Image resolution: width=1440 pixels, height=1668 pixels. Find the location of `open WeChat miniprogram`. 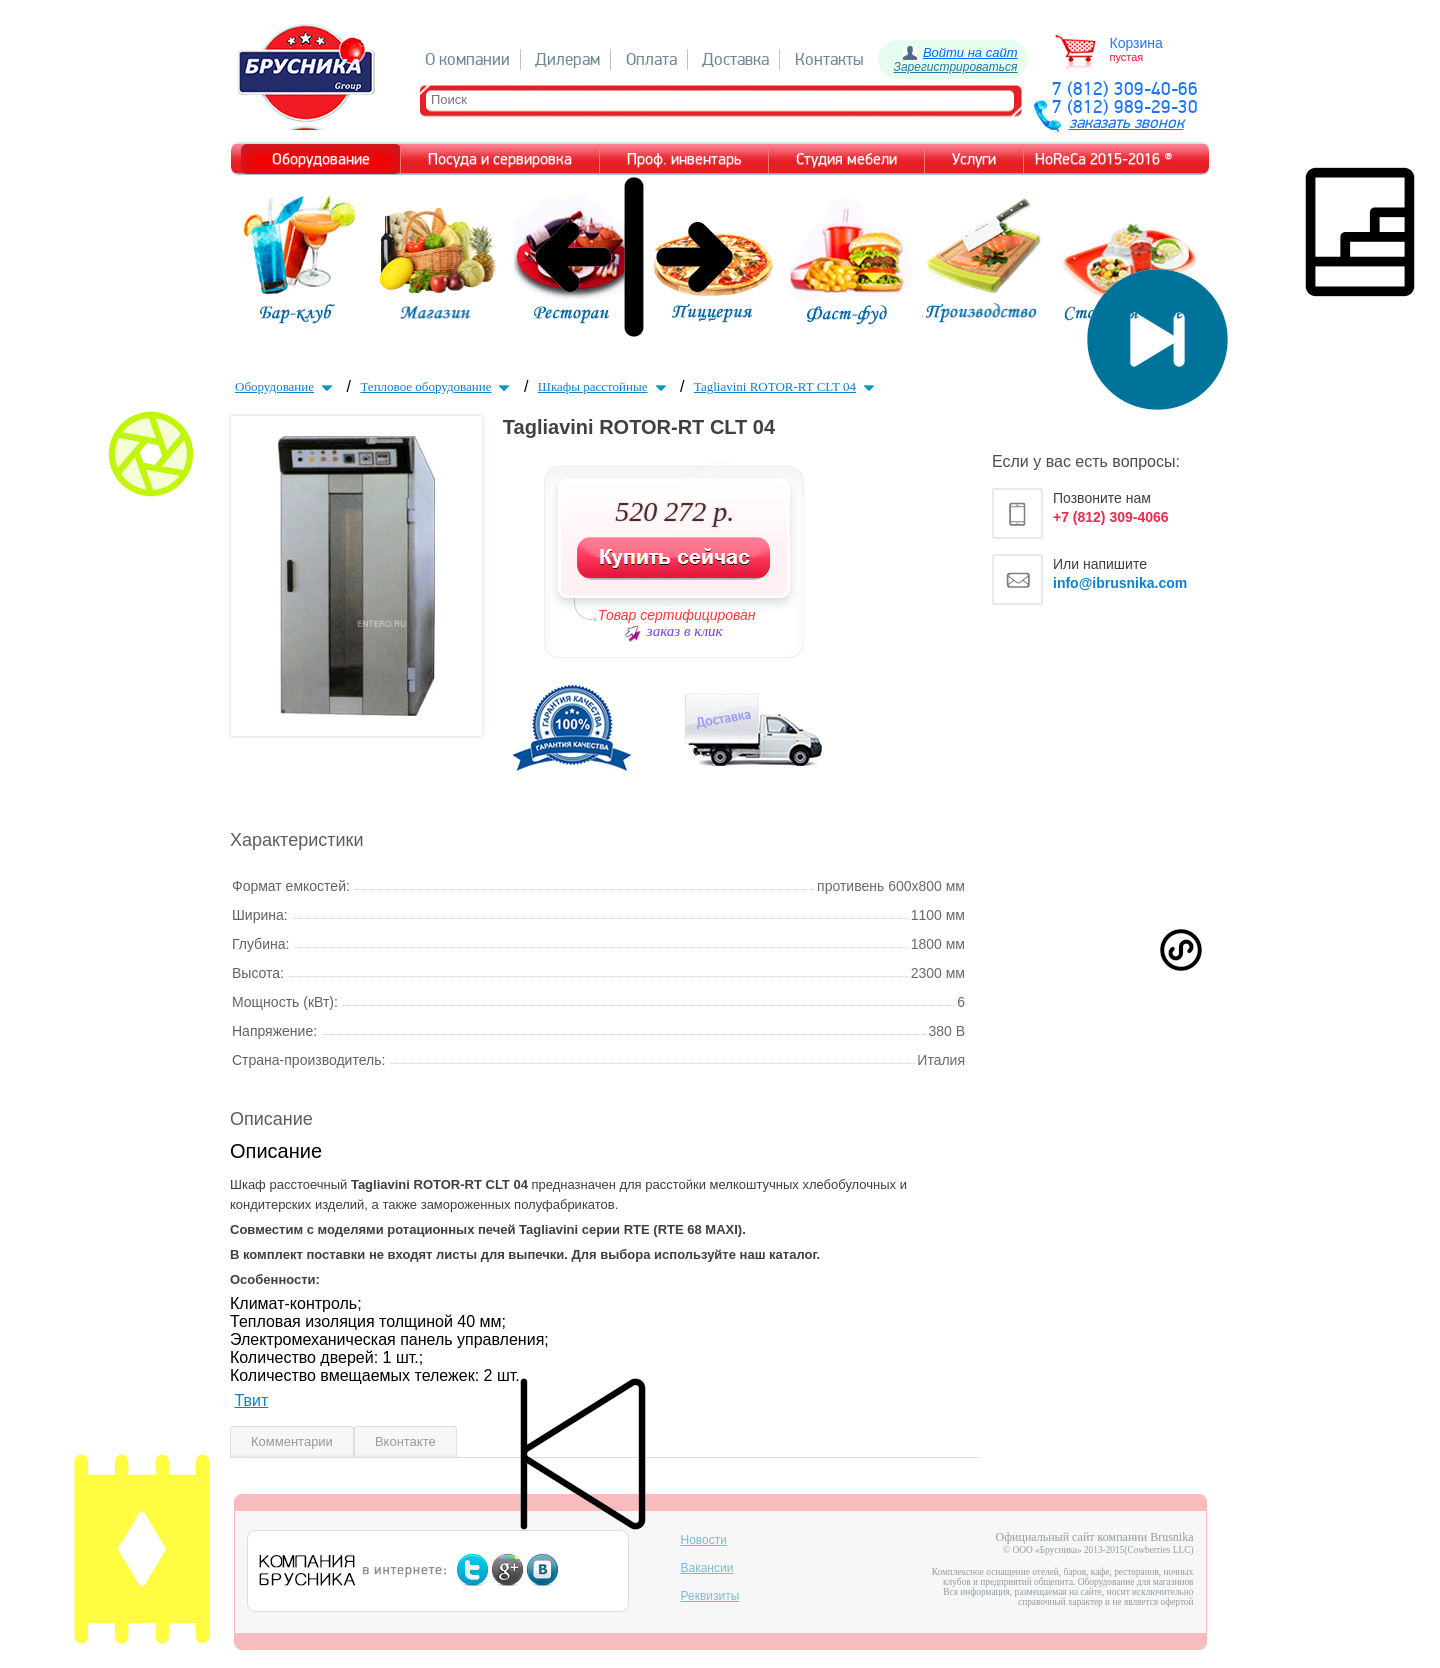

open WeChat miniprogram is located at coordinates (1181, 950).